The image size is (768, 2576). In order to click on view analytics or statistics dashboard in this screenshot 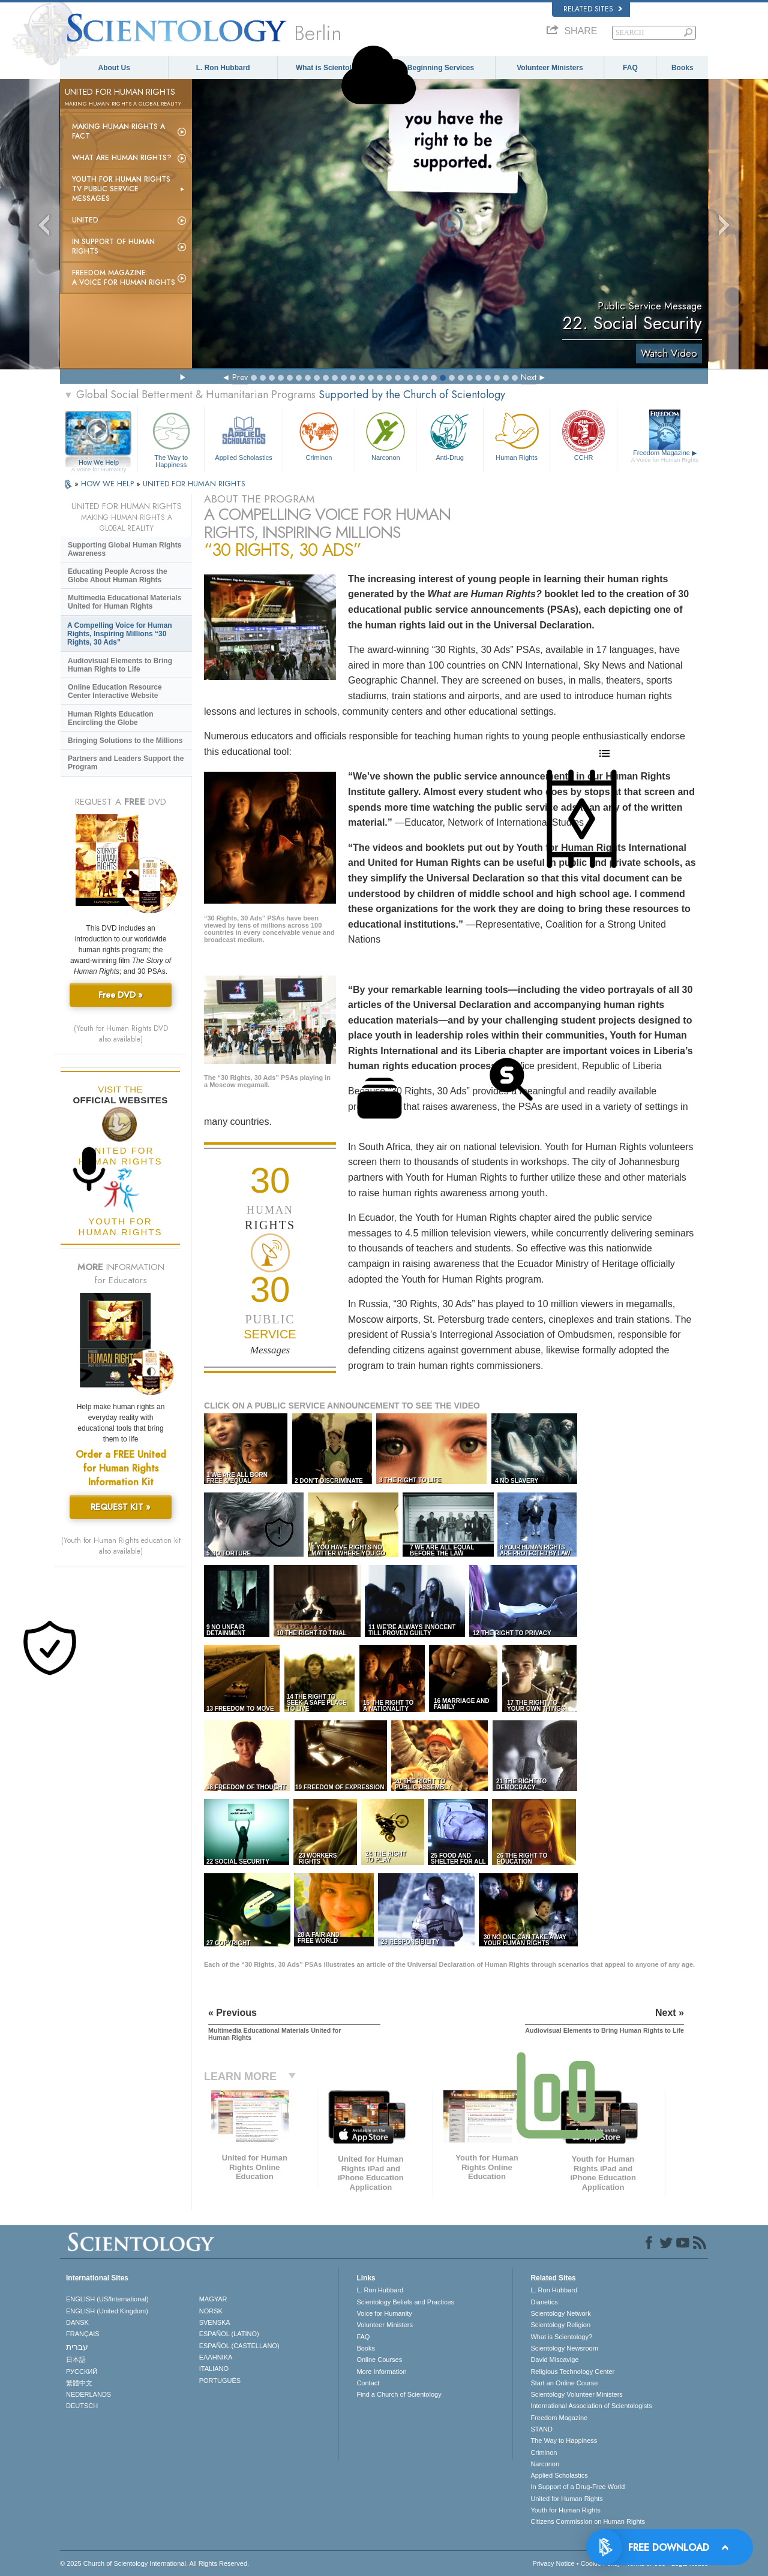, I will do `click(560, 2095)`.